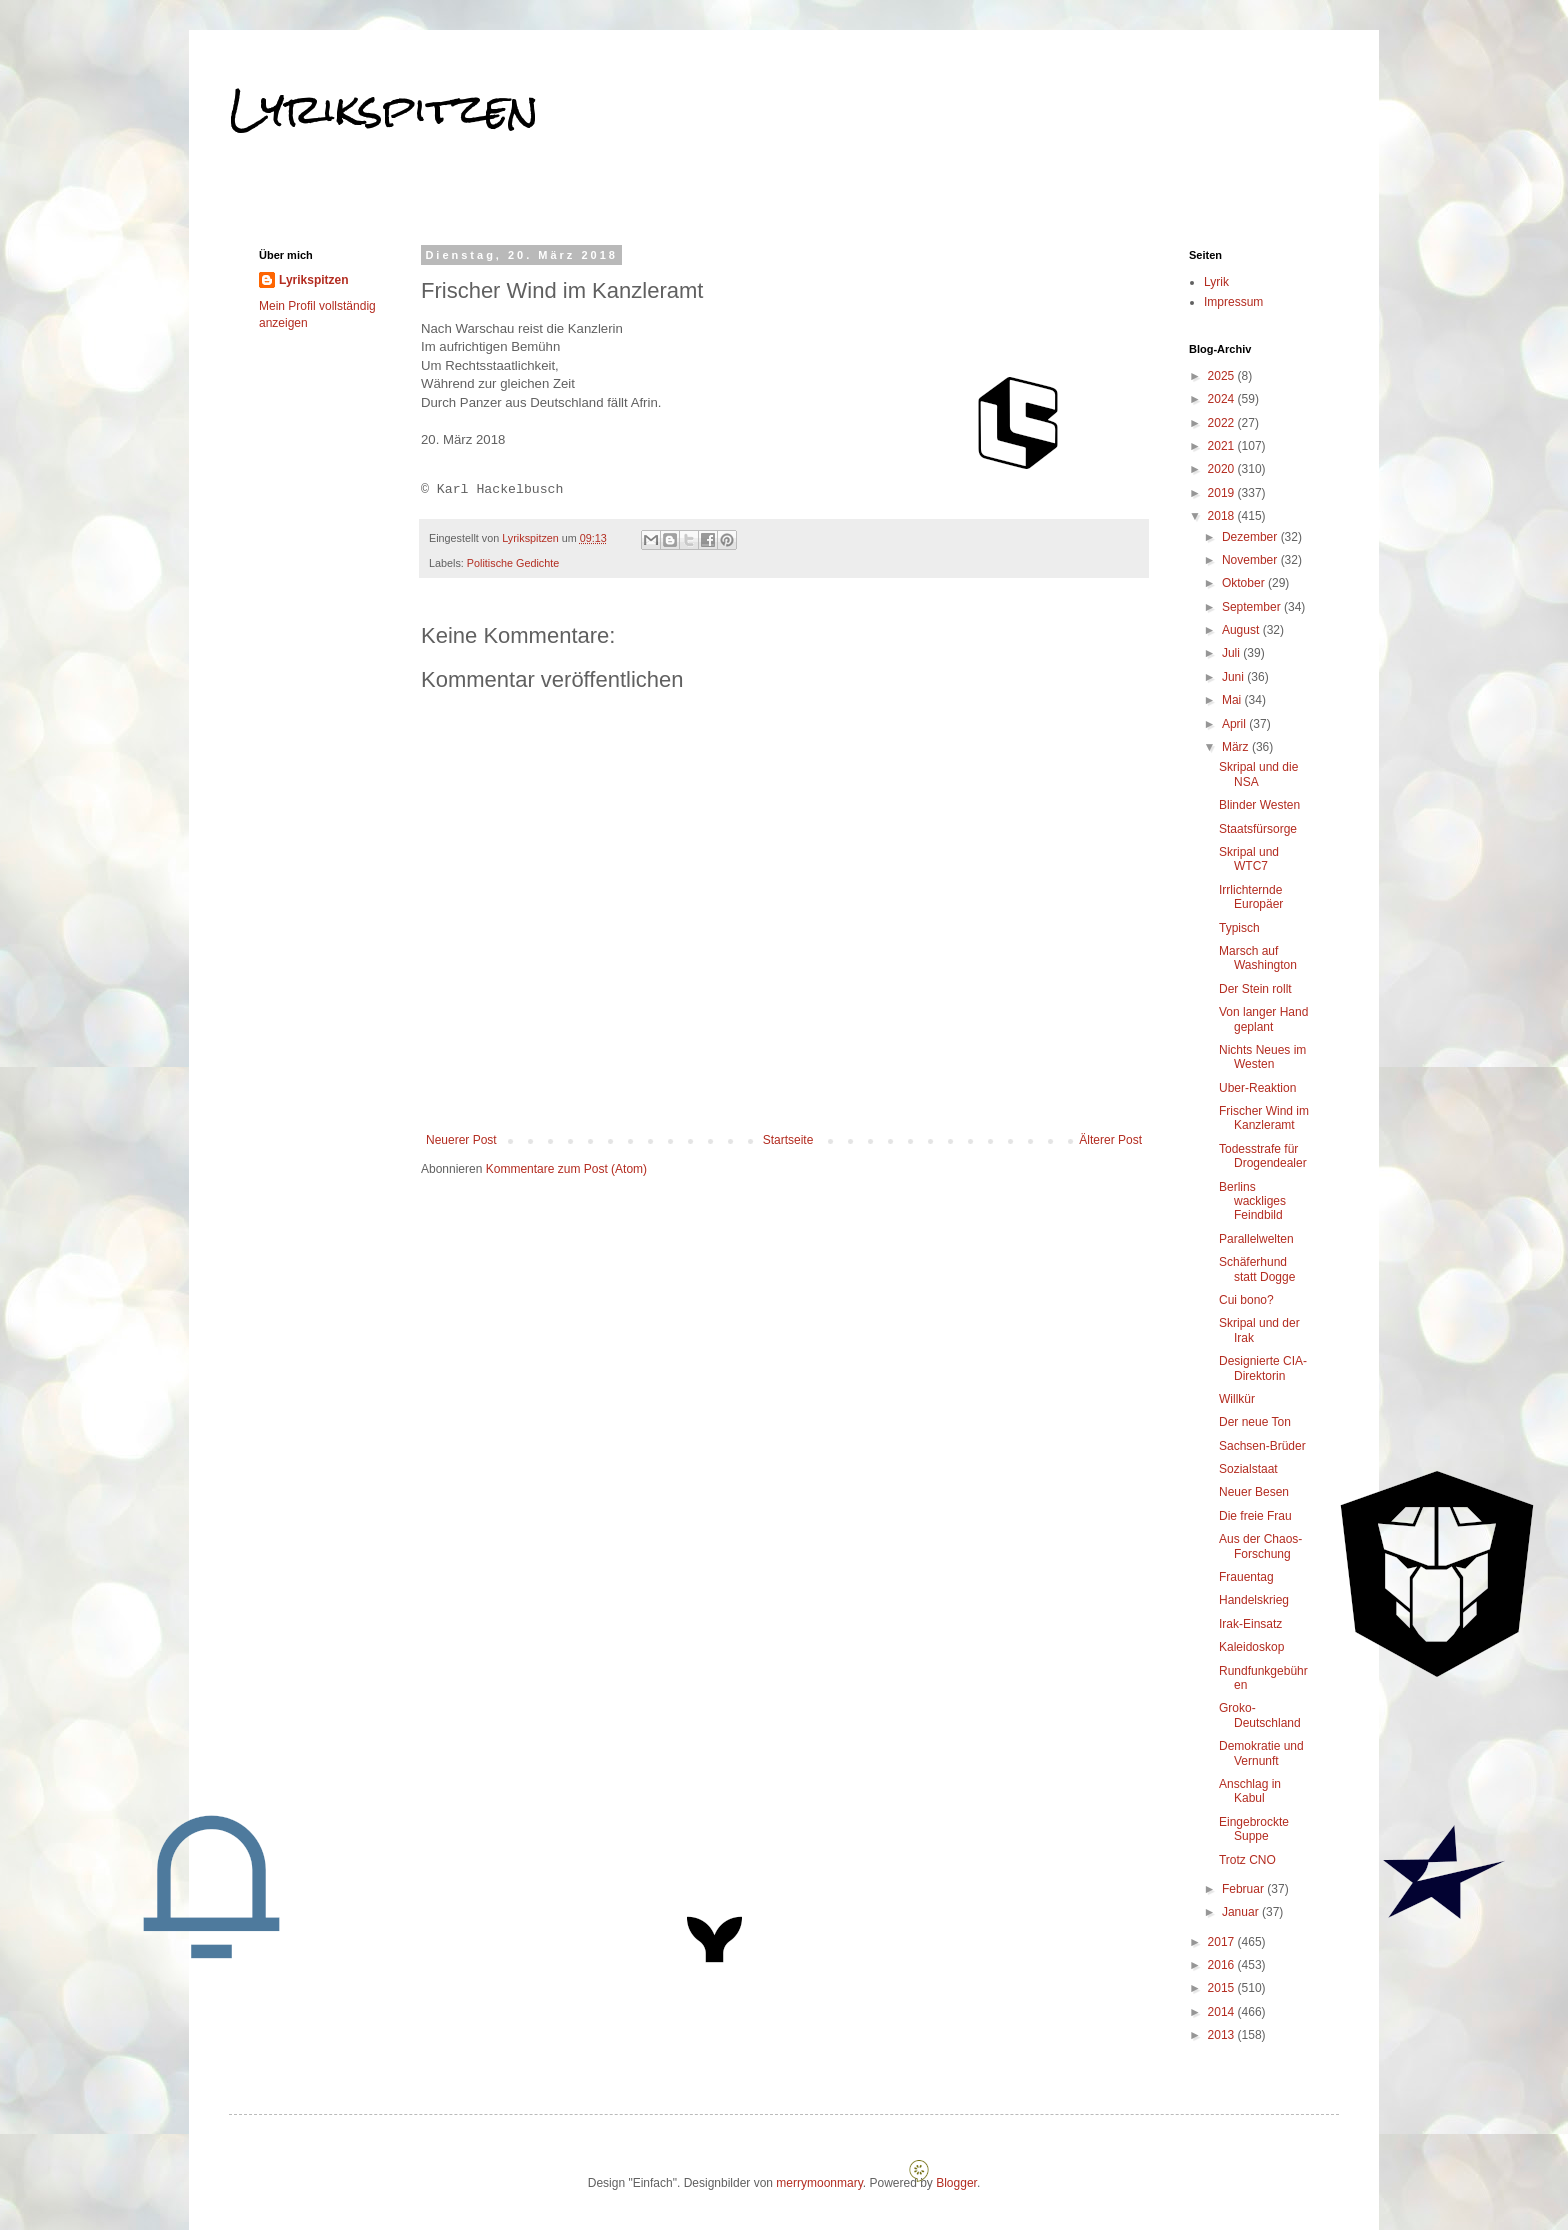  Describe the element at coordinates (919, 2171) in the screenshot. I see `cucumber testing framework logo` at that location.